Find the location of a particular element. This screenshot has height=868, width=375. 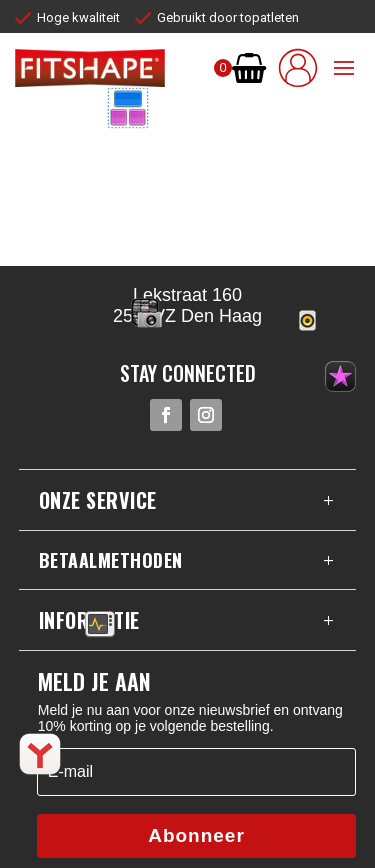

open Image Capture to import photos from connected devices is located at coordinates (145, 312).